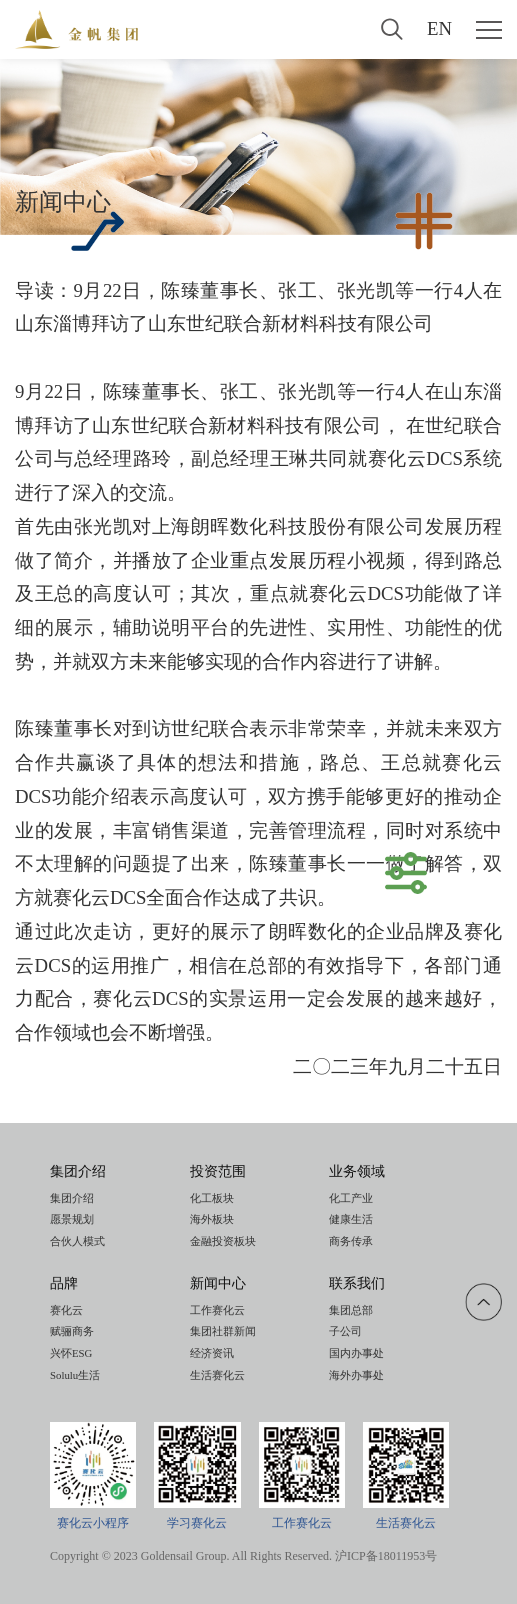  Describe the element at coordinates (97, 232) in the screenshot. I see `view upward trend or growth` at that location.